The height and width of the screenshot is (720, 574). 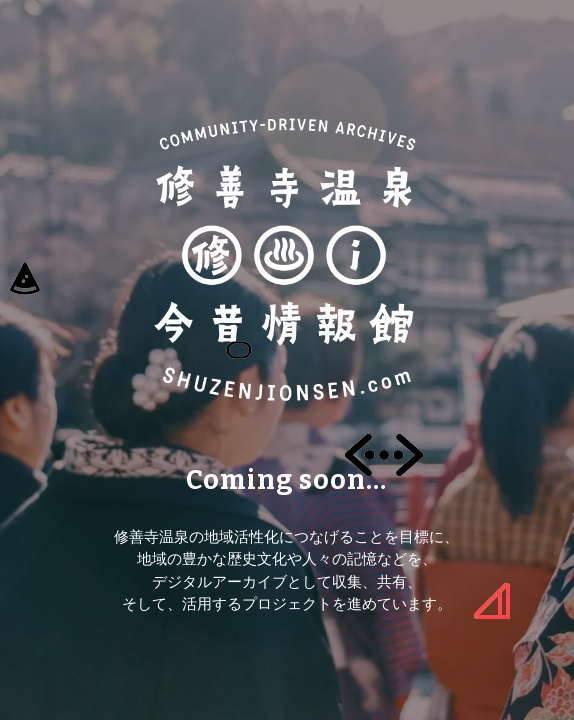 I want to click on medication or pill tracker, so click(x=239, y=350).